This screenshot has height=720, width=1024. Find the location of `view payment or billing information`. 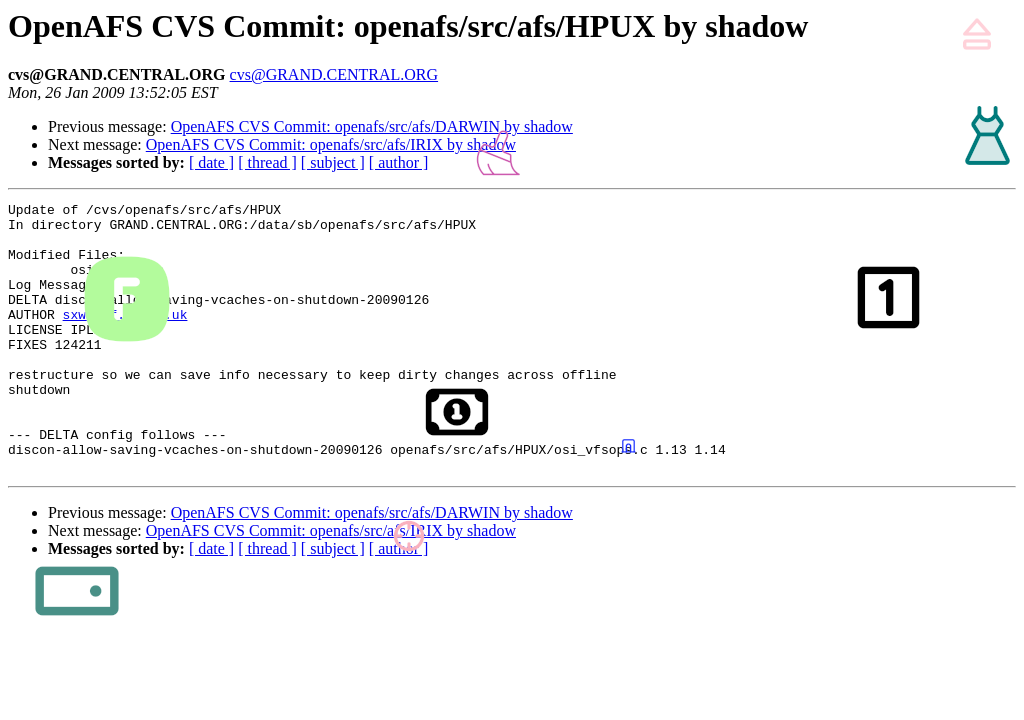

view payment or billing information is located at coordinates (457, 412).